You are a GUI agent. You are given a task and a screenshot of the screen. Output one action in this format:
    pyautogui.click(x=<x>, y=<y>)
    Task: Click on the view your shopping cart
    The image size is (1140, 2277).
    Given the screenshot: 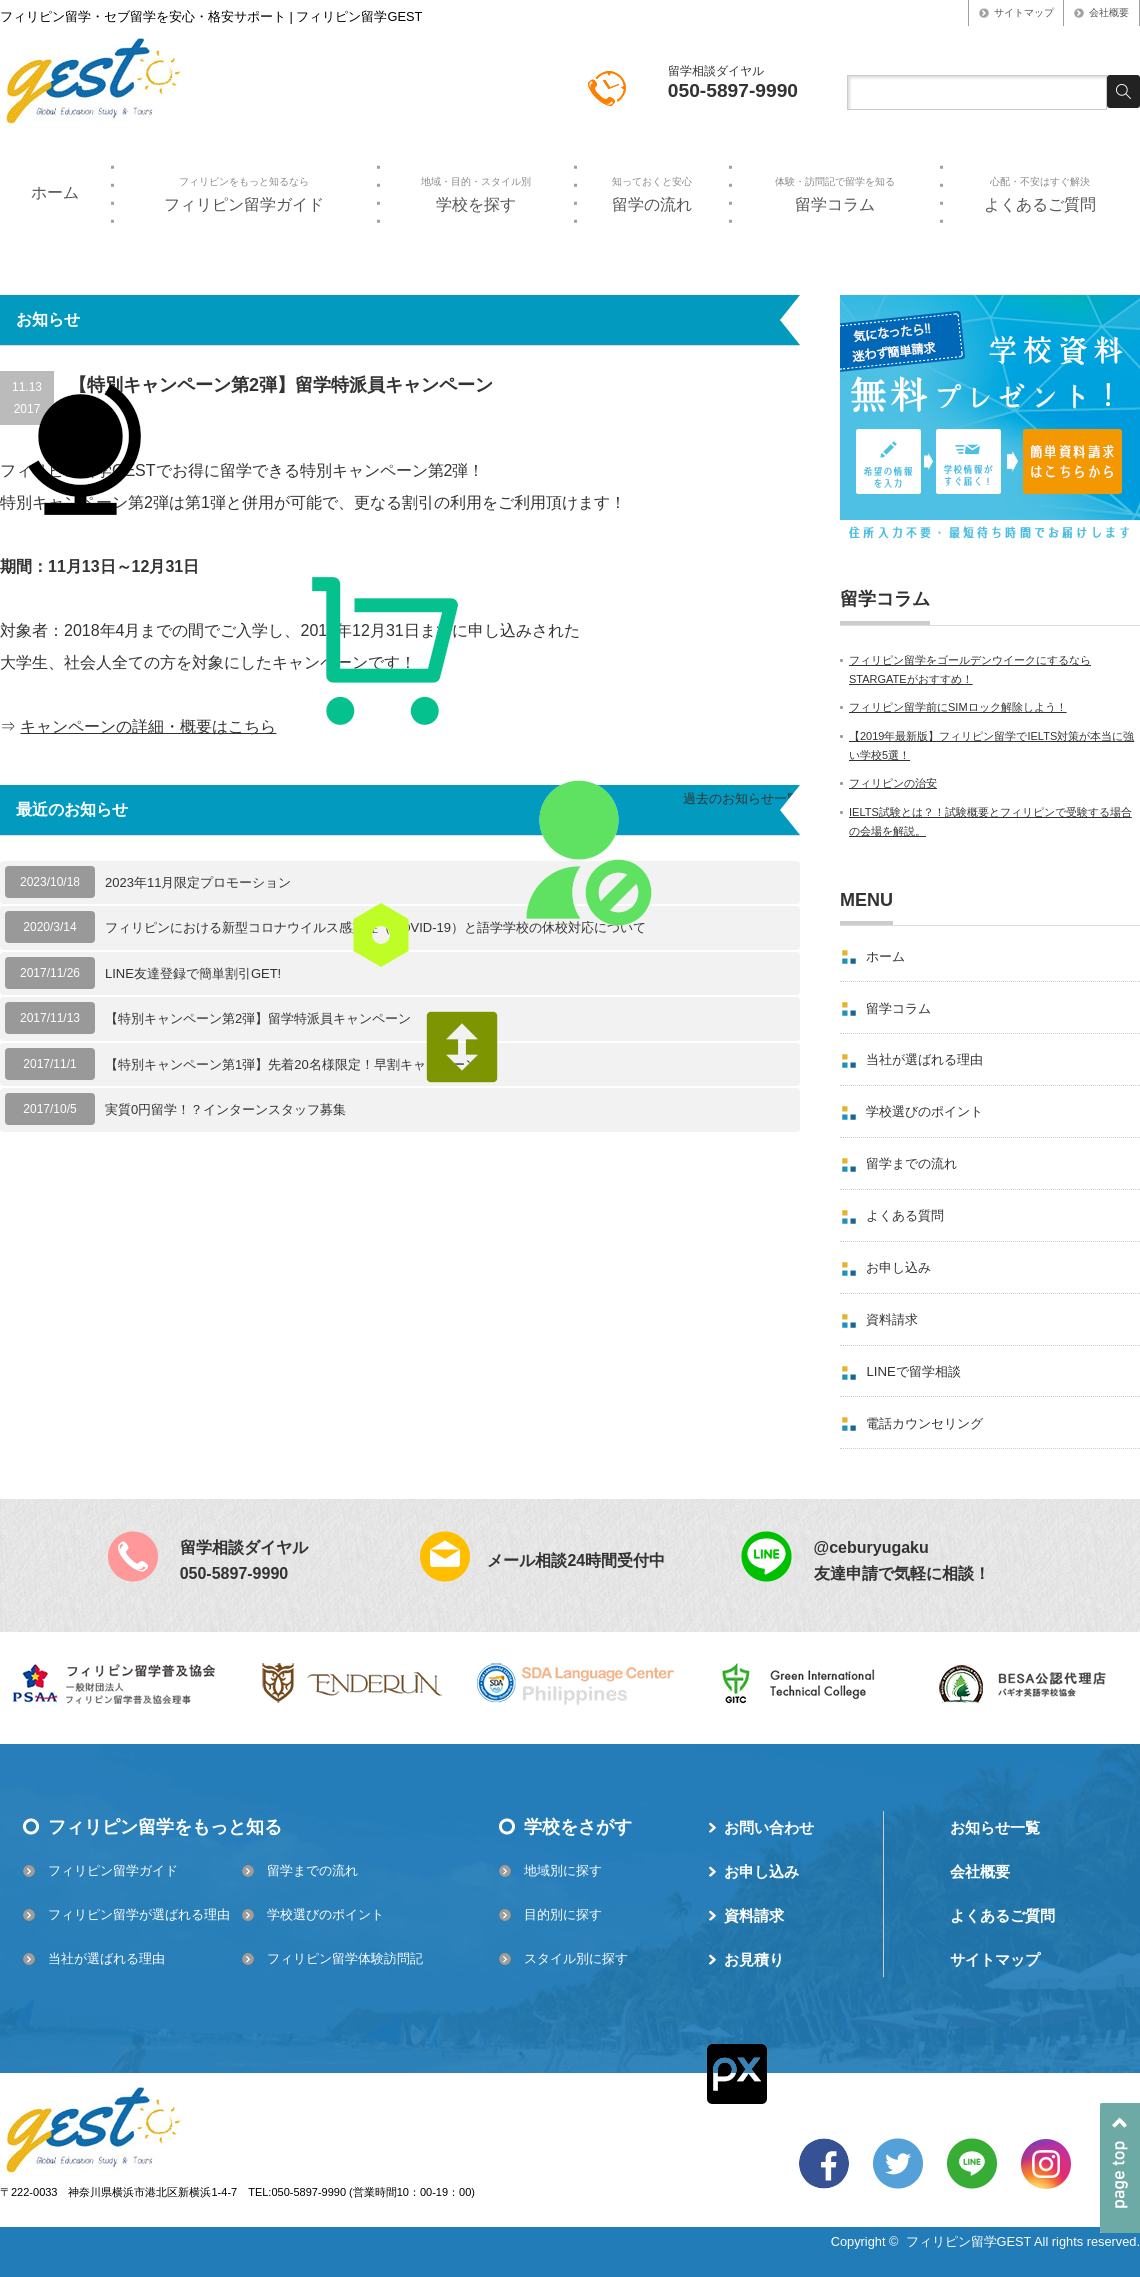 What is the action you would take?
    pyautogui.click(x=382, y=647)
    